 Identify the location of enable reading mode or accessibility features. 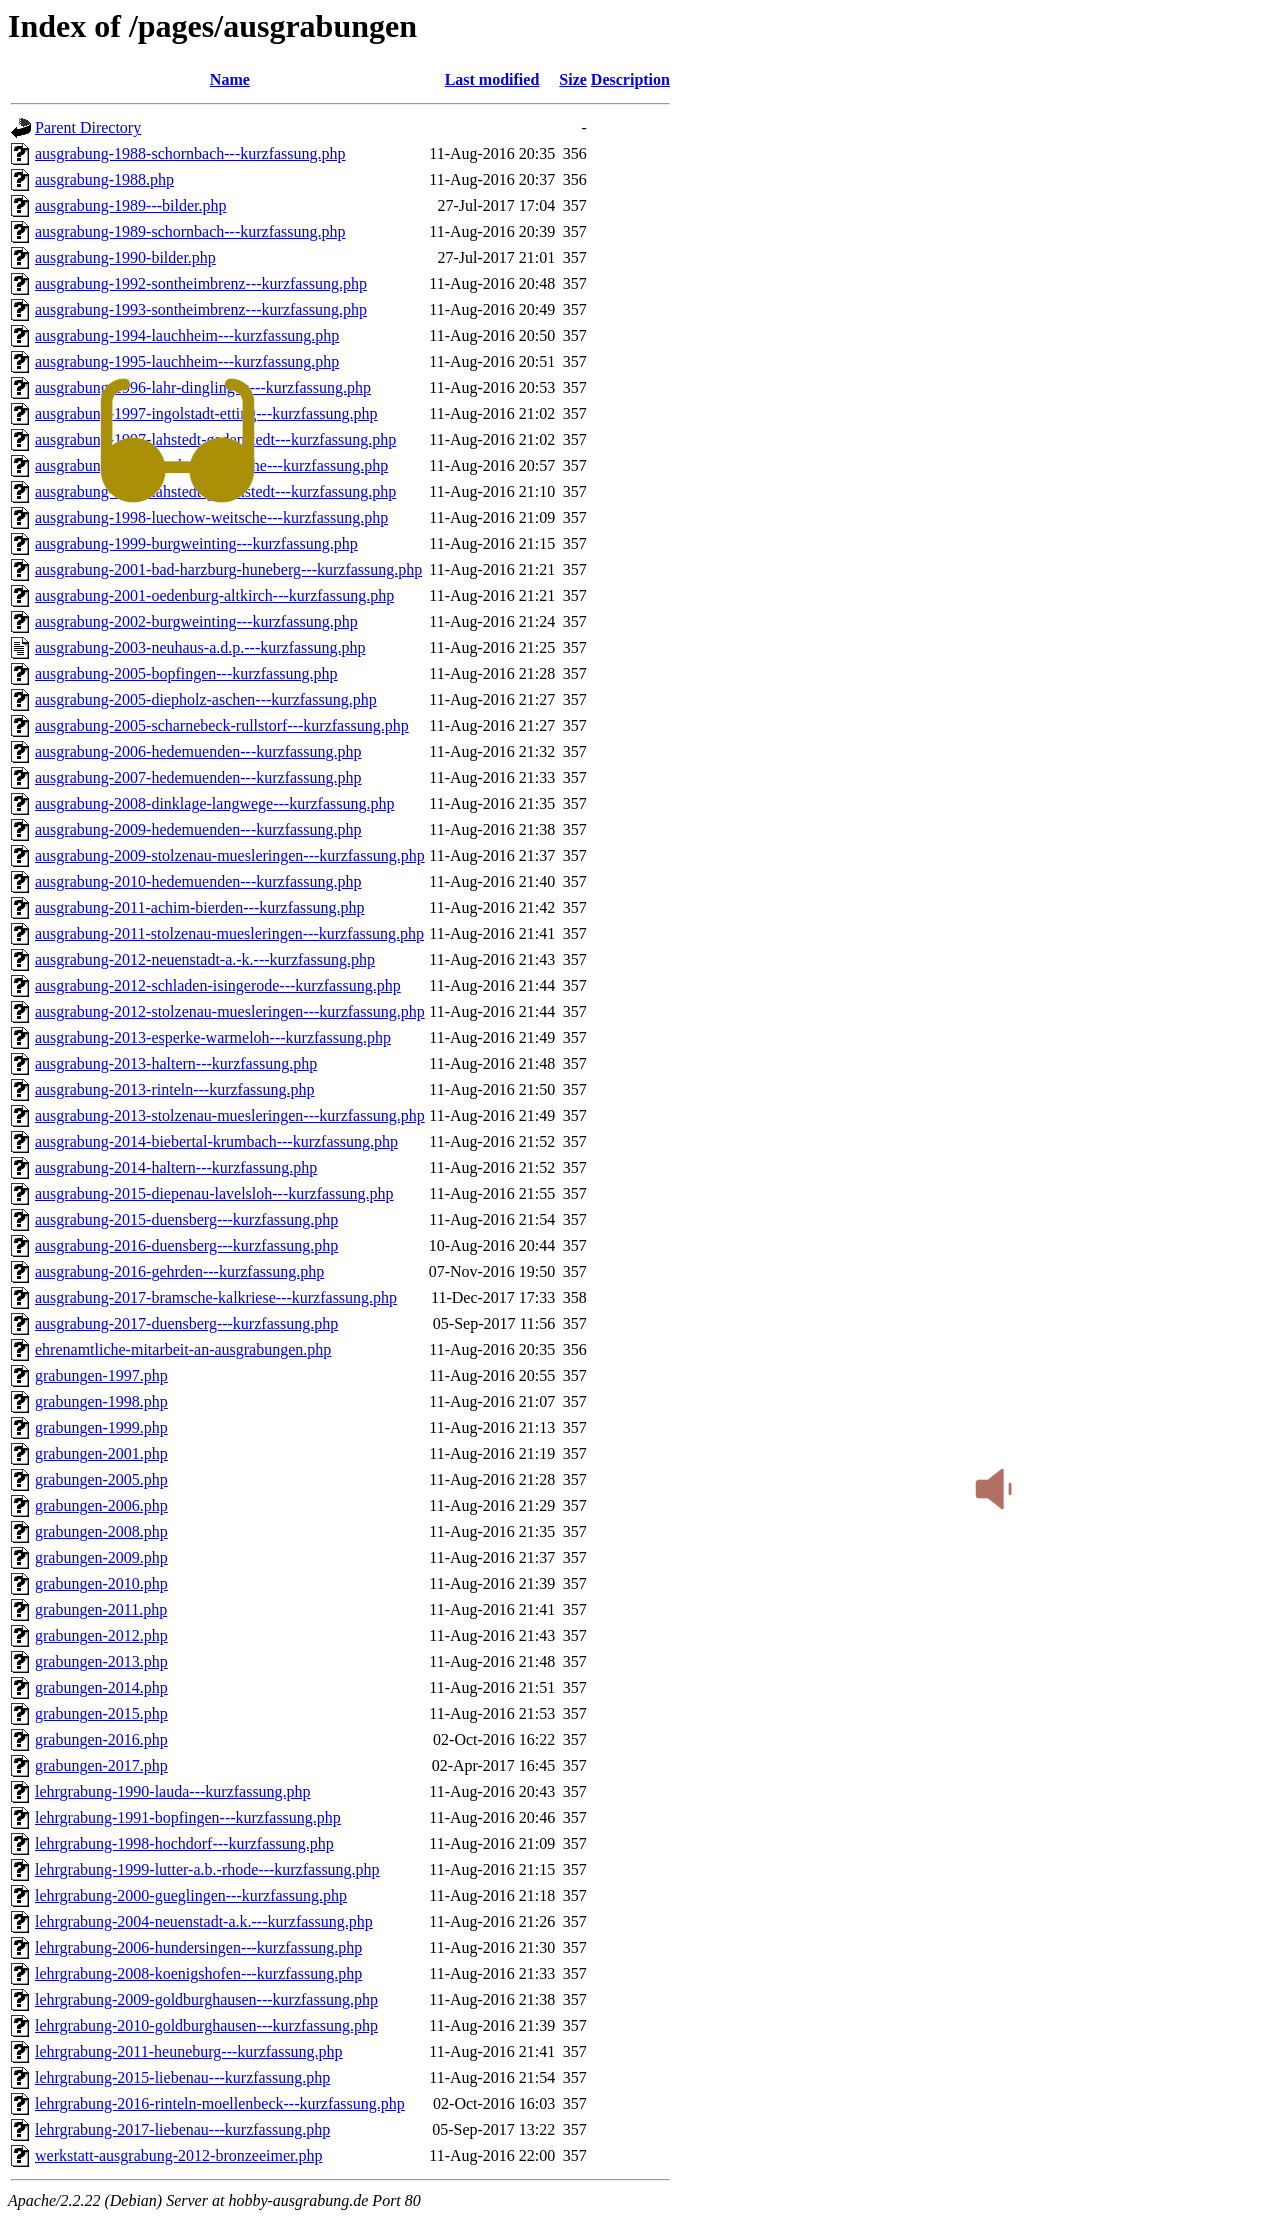
(177, 443).